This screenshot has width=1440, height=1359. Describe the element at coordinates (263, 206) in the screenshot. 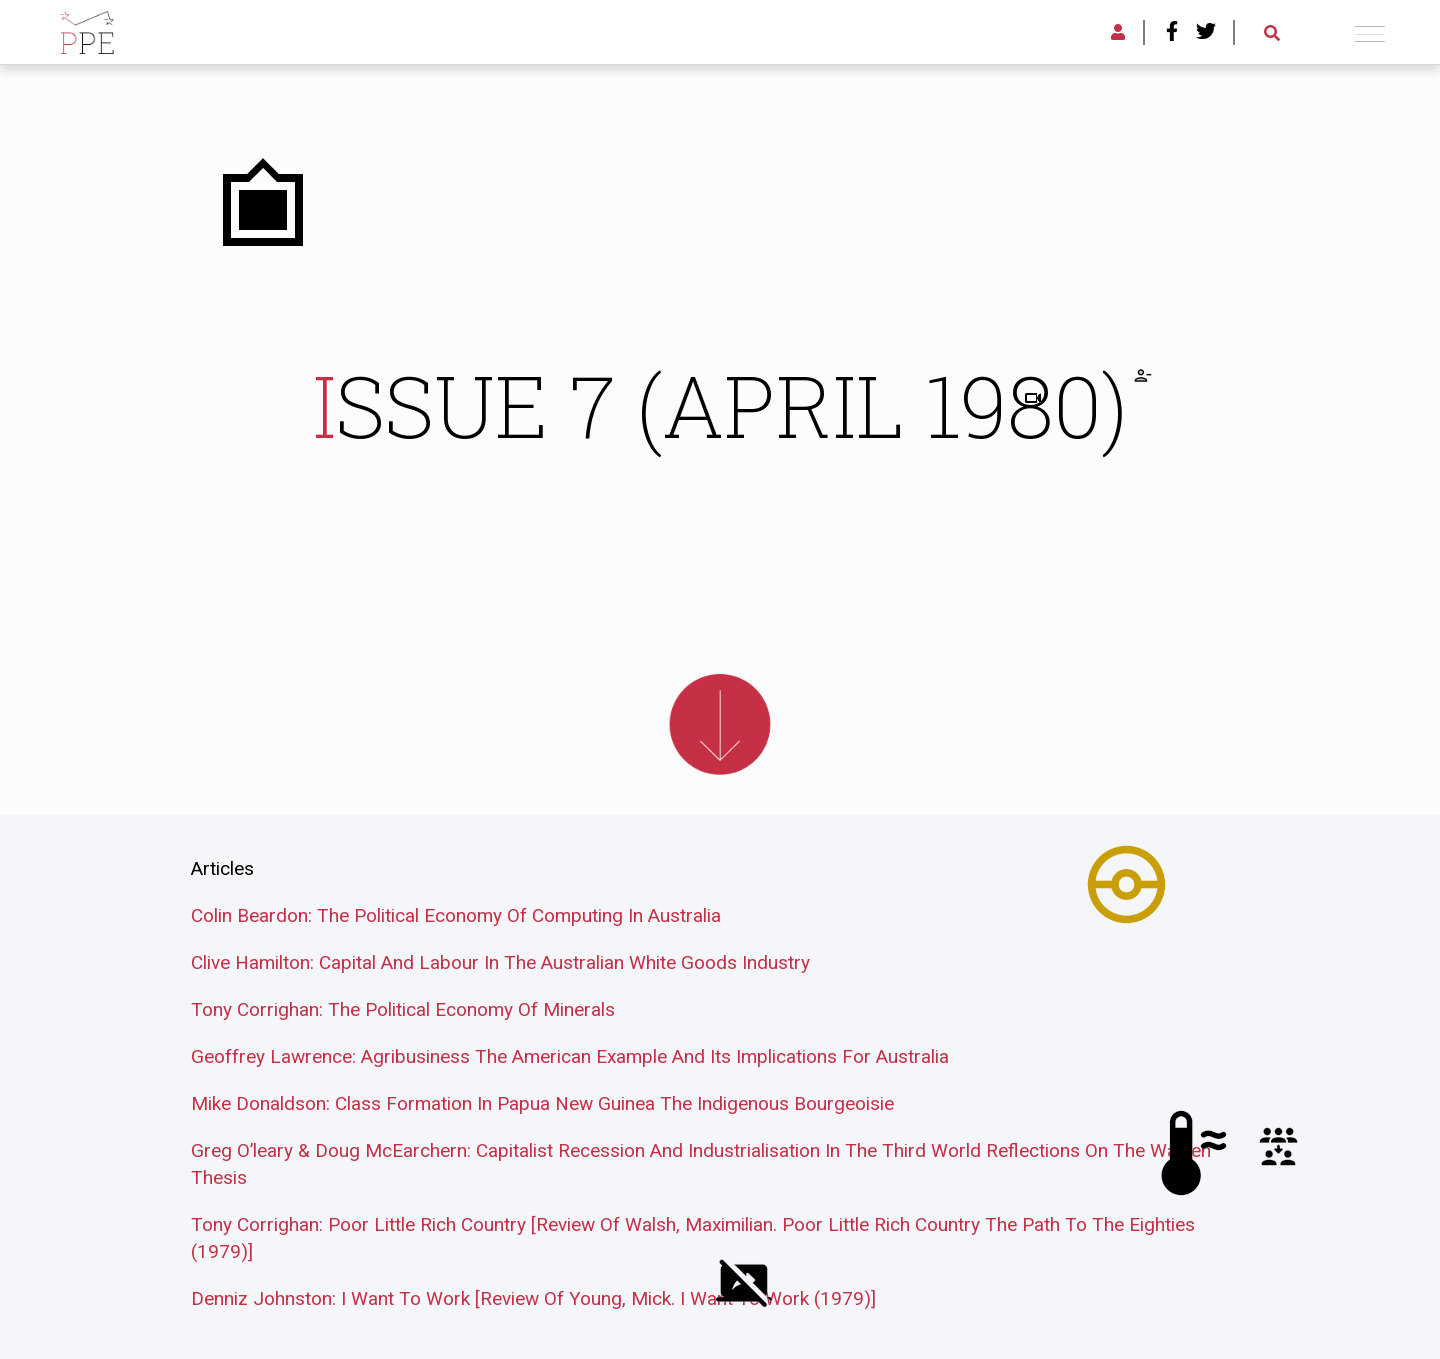

I see `view photo frame options` at that location.